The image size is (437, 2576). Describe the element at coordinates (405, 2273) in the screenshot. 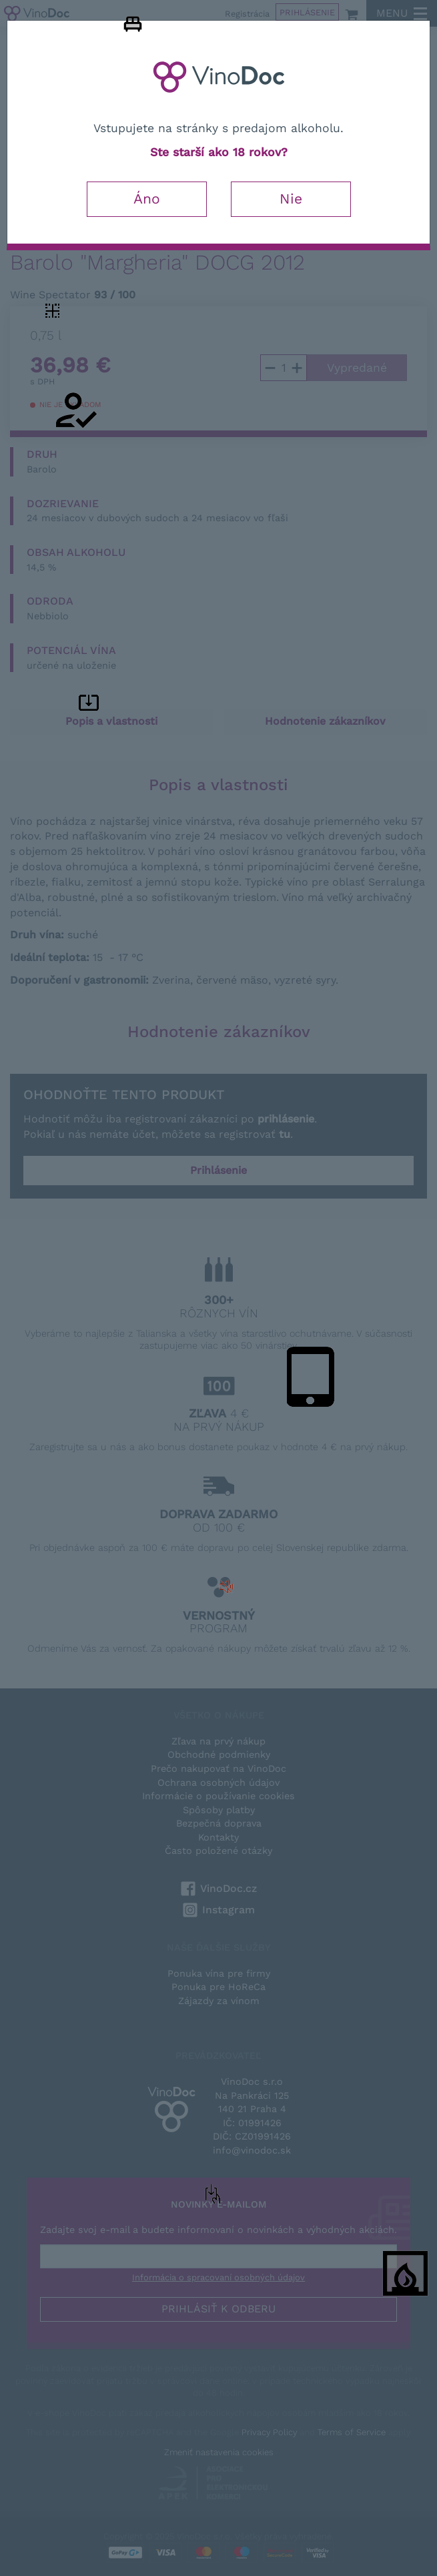

I see `access home or living room controls` at that location.